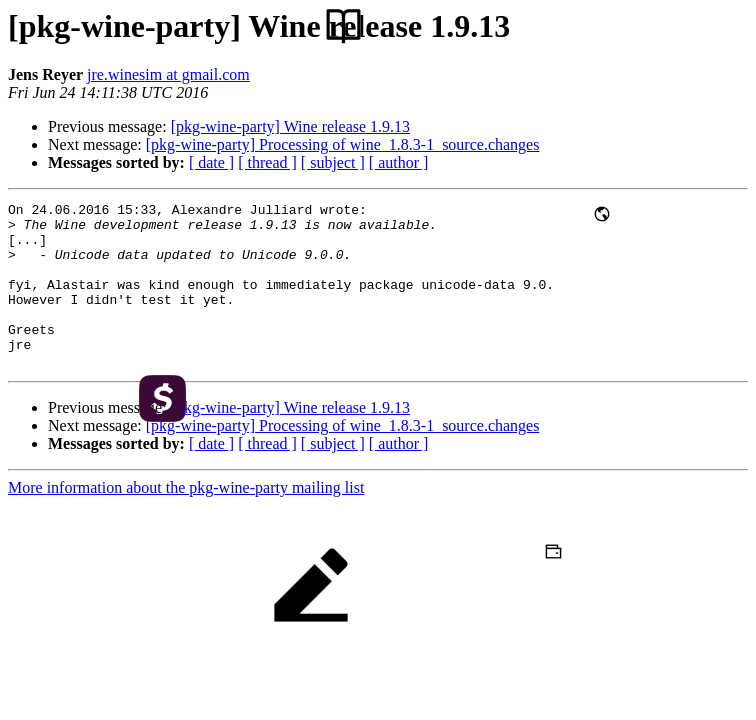  I want to click on access your wallet or payment methods, so click(553, 551).